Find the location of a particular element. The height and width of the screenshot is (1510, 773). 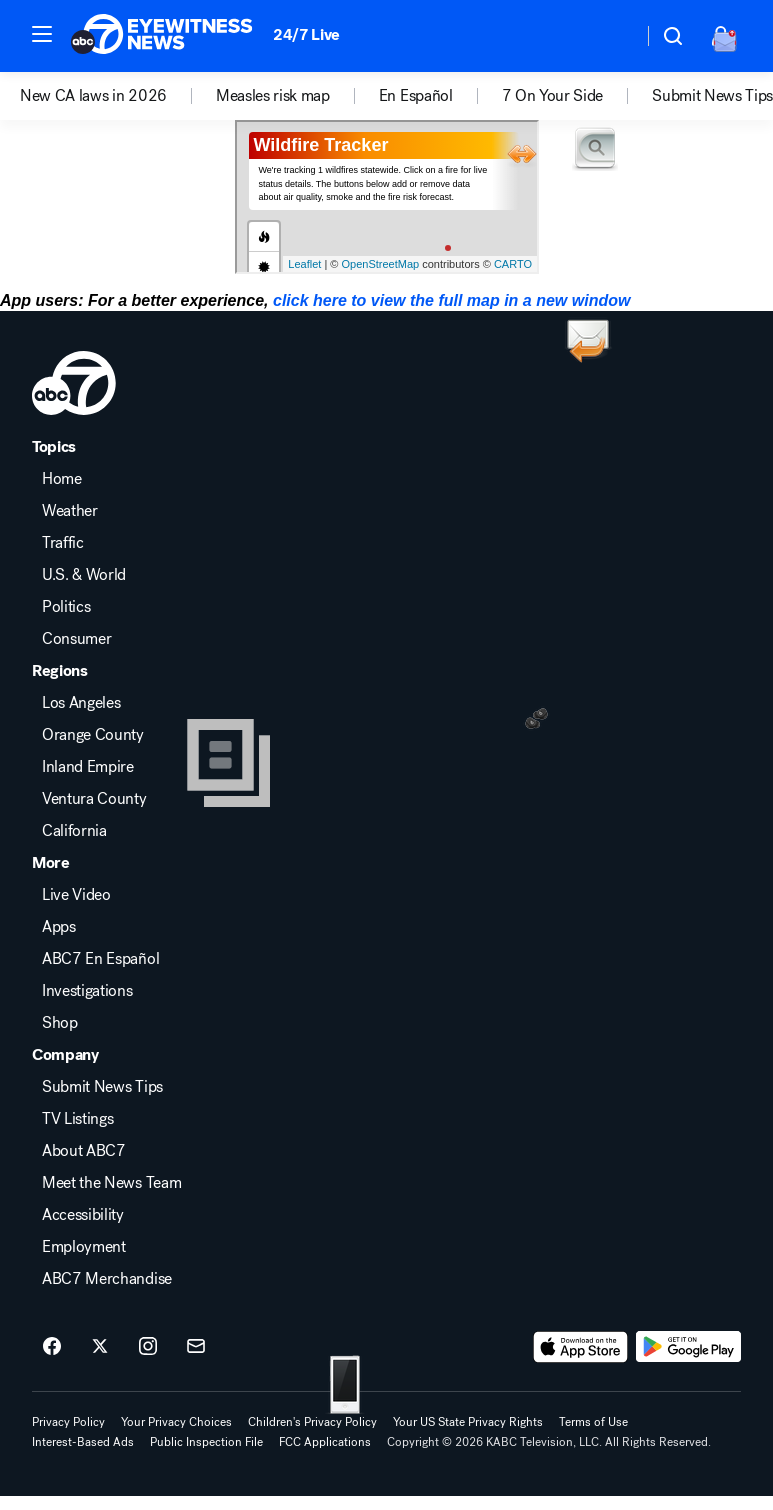

send an email or message is located at coordinates (725, 42).